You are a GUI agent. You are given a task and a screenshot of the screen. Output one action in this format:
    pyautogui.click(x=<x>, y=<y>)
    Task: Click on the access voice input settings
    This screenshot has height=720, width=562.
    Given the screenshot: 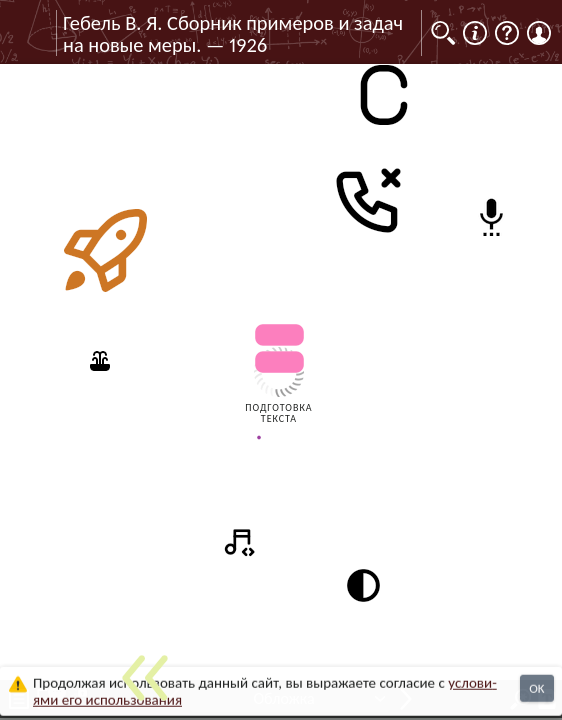 What is the action you would take?
    pyautogui.click(x=491, y=216)
    